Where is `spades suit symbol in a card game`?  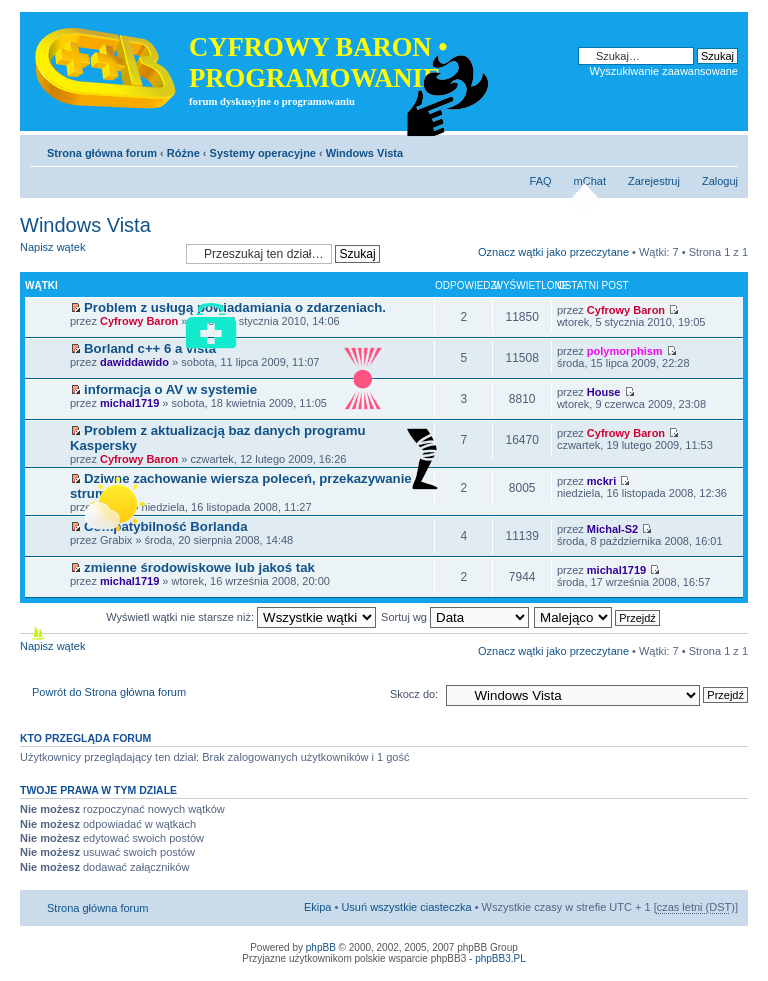
spades suit symbol in a card game is located at coordinates (585, 197).